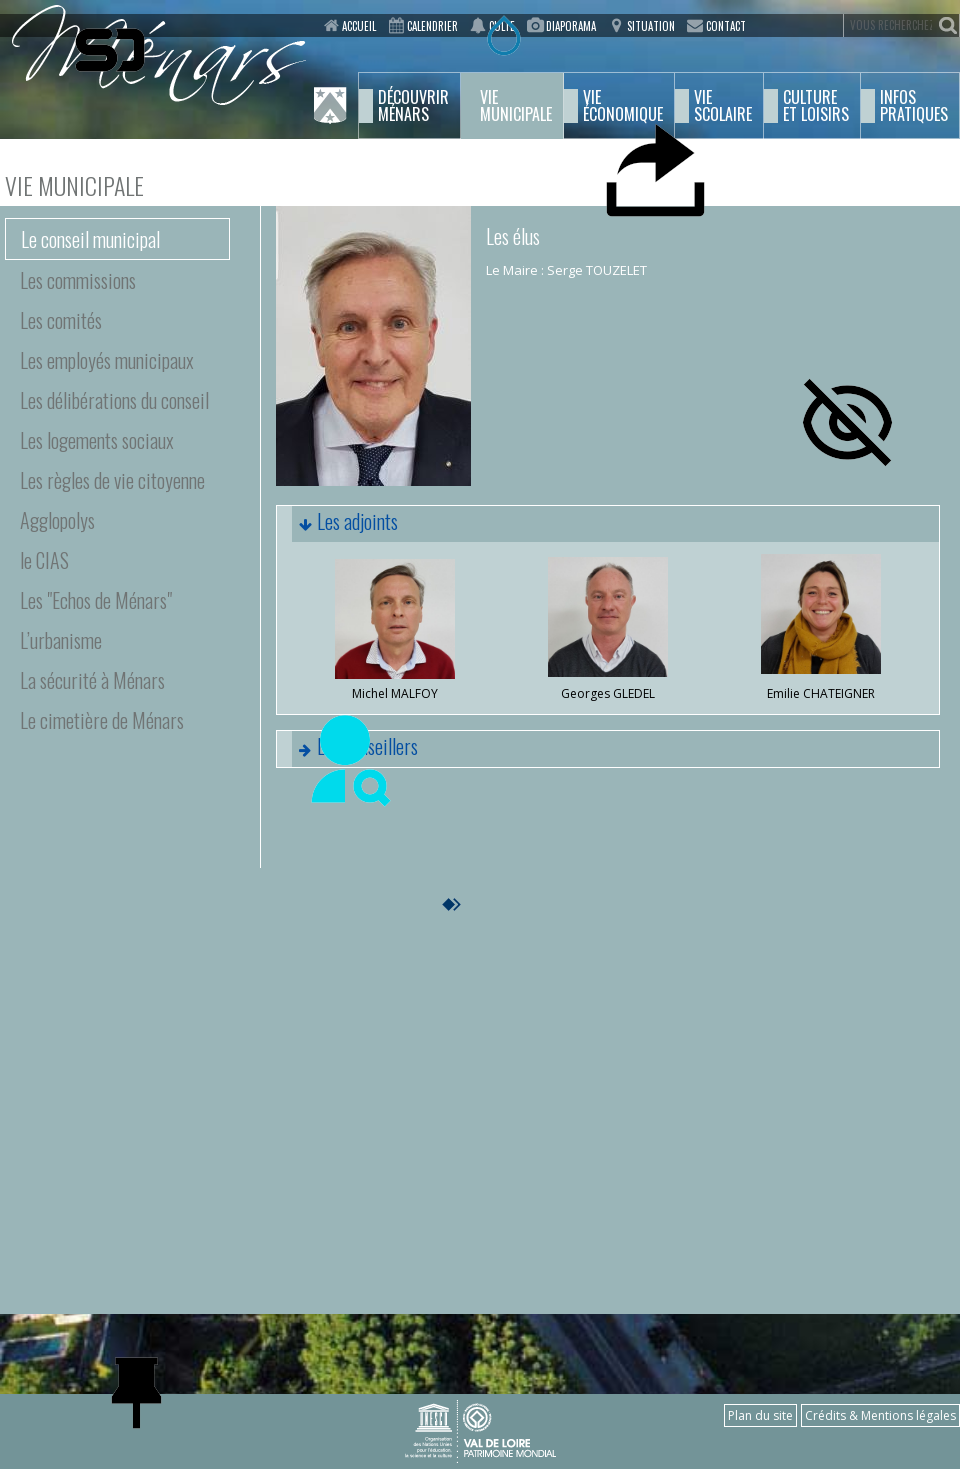 The width and height of the screenshot is (960, 1469). I want to click on open AnyDesk remote desktop application, so click(451, 904).